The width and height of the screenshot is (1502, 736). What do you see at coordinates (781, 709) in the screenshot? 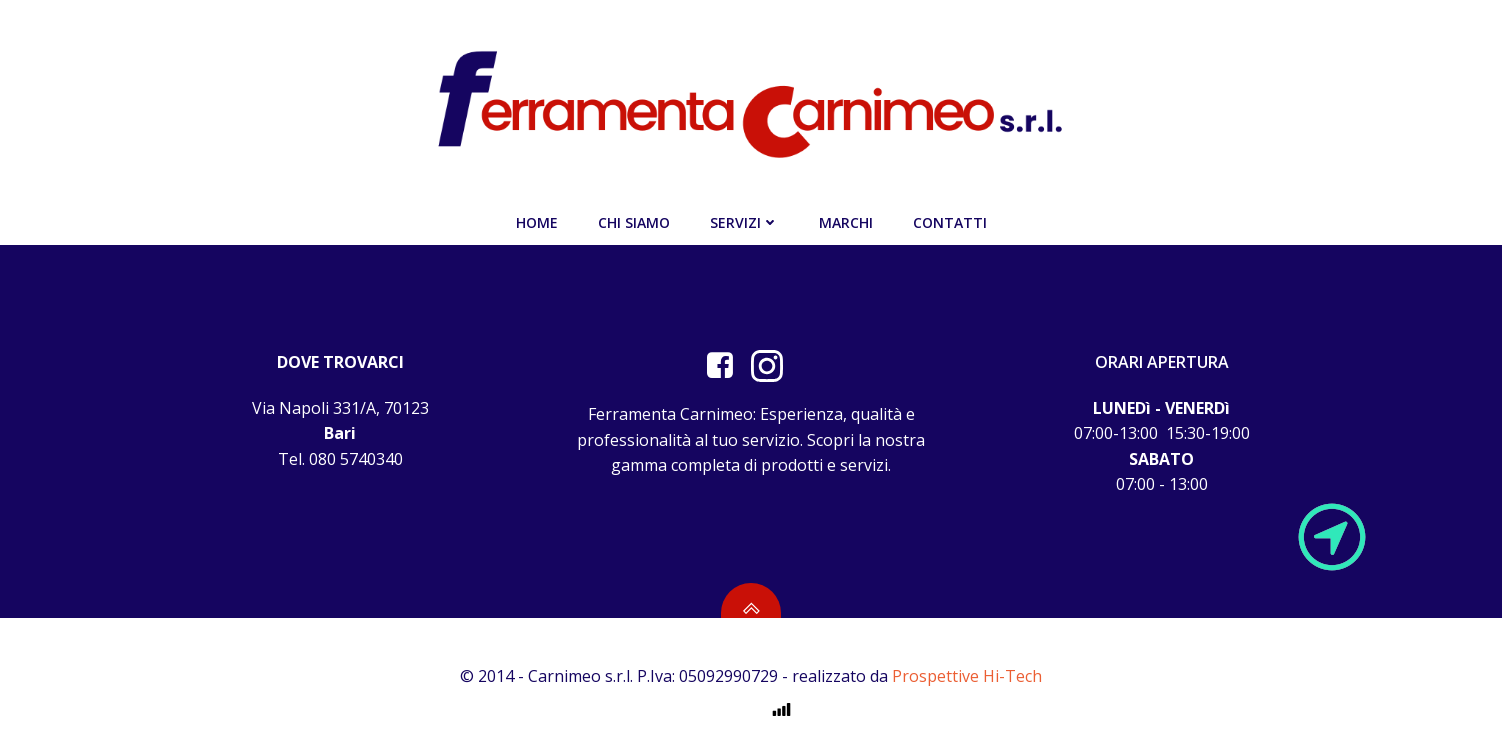
I see `indicates cellular signal strength` at bounding box center [781, 709].